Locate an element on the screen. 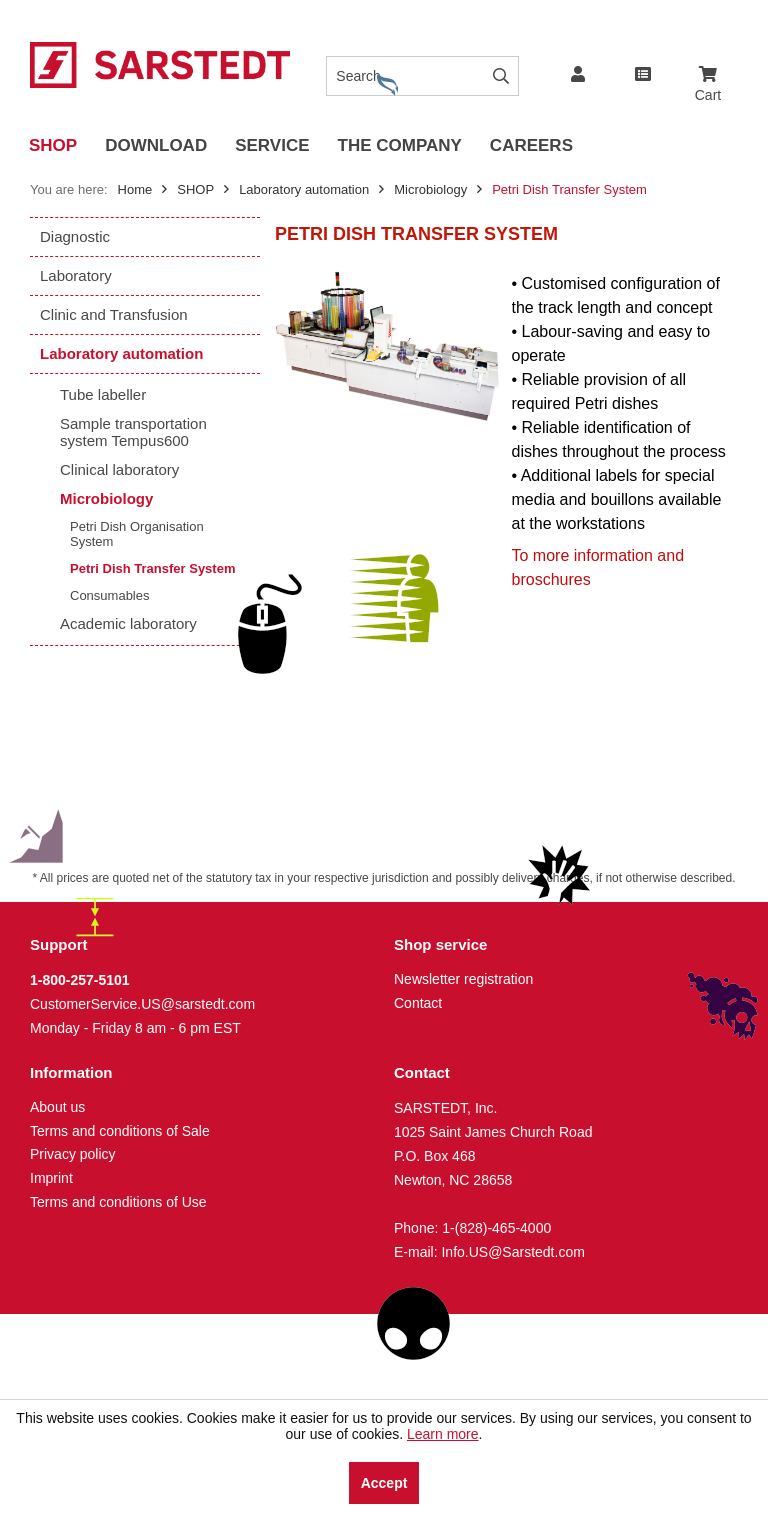  select or summon a soul vessel item is located at coordinates (413, 1323).